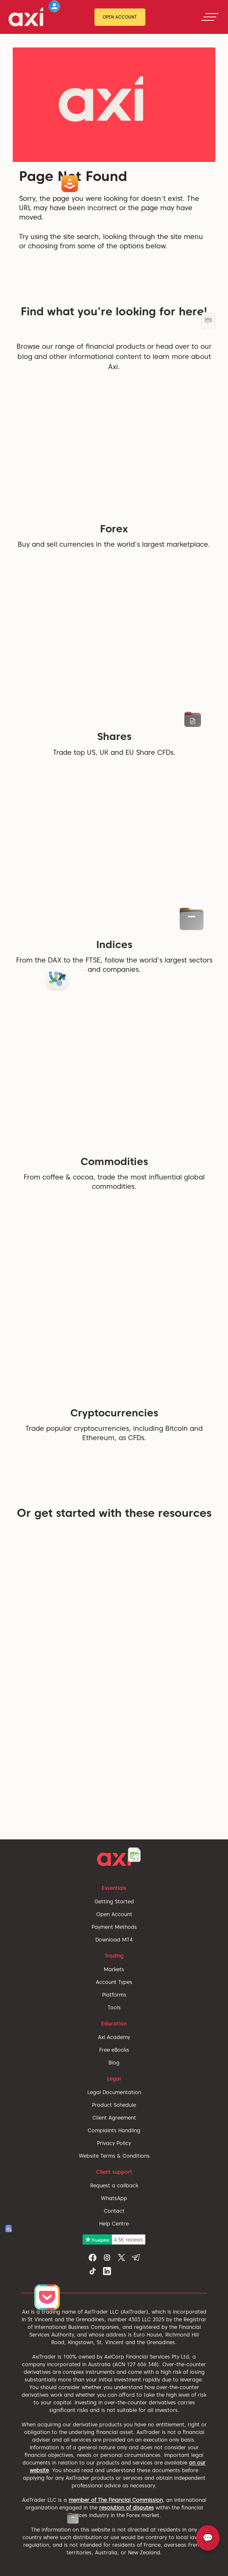 The image size is (228, 2576). What do you see at coordinates (57, 978) in the screenshot?
I see `open barrier app for keyboard and mouse sharing` at bounding box center [57, 978].